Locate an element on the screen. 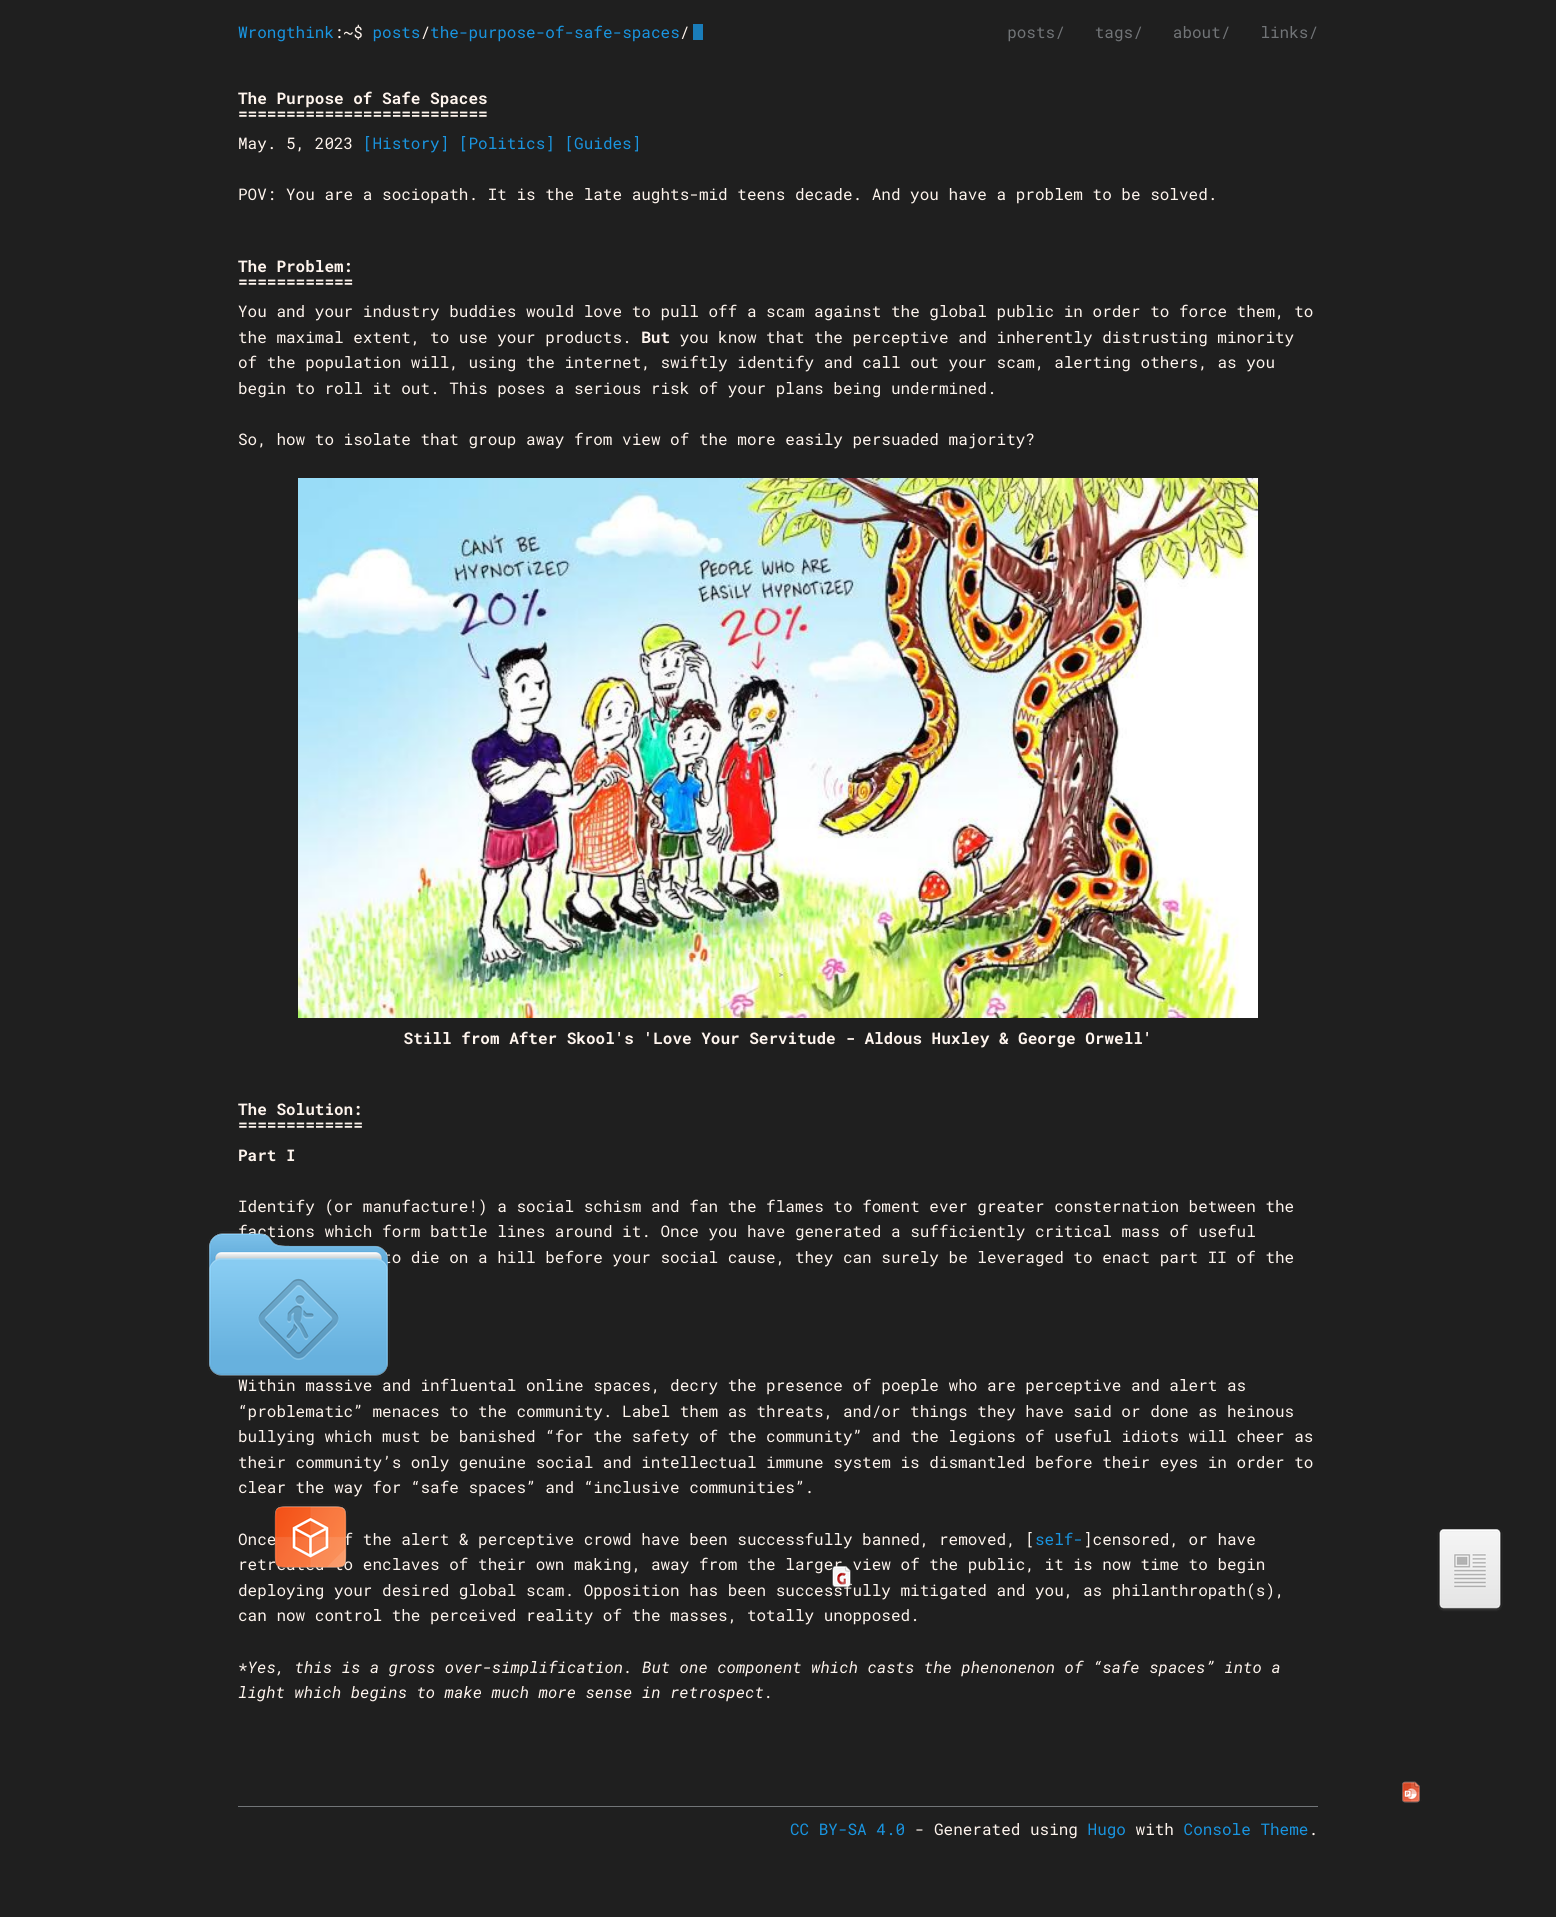 This screenshot has height=1917, width=1556. a G-code file used for CNC or 3D printing instructions is located at coordinates (841, 1576).